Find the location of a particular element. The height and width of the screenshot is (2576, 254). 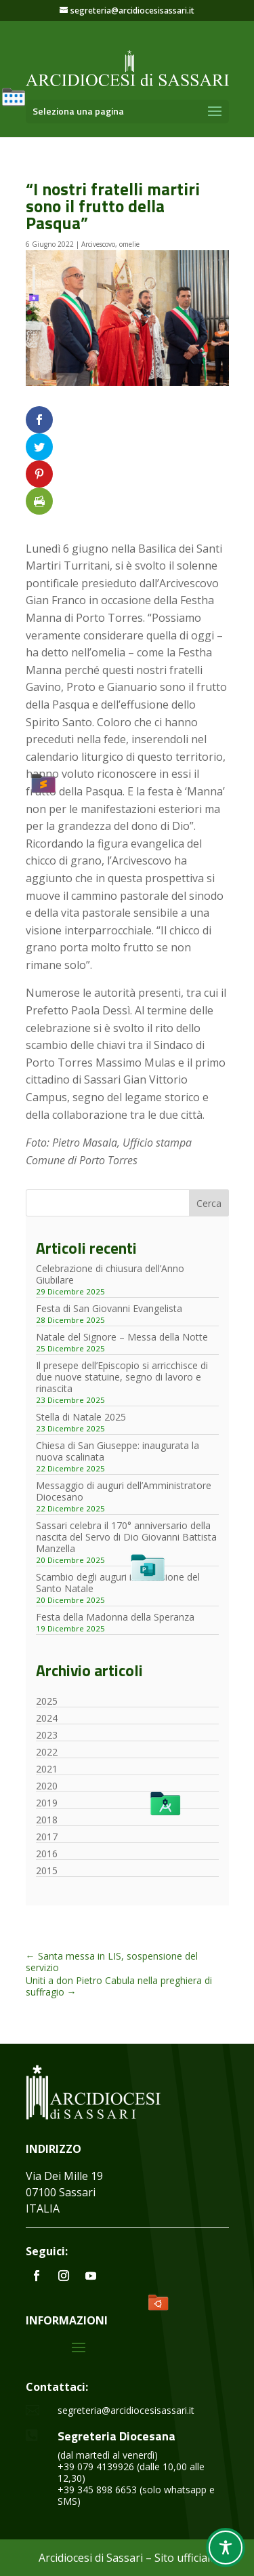

open folder containing microsoft publisher files is located at coordinates (148, 1568).